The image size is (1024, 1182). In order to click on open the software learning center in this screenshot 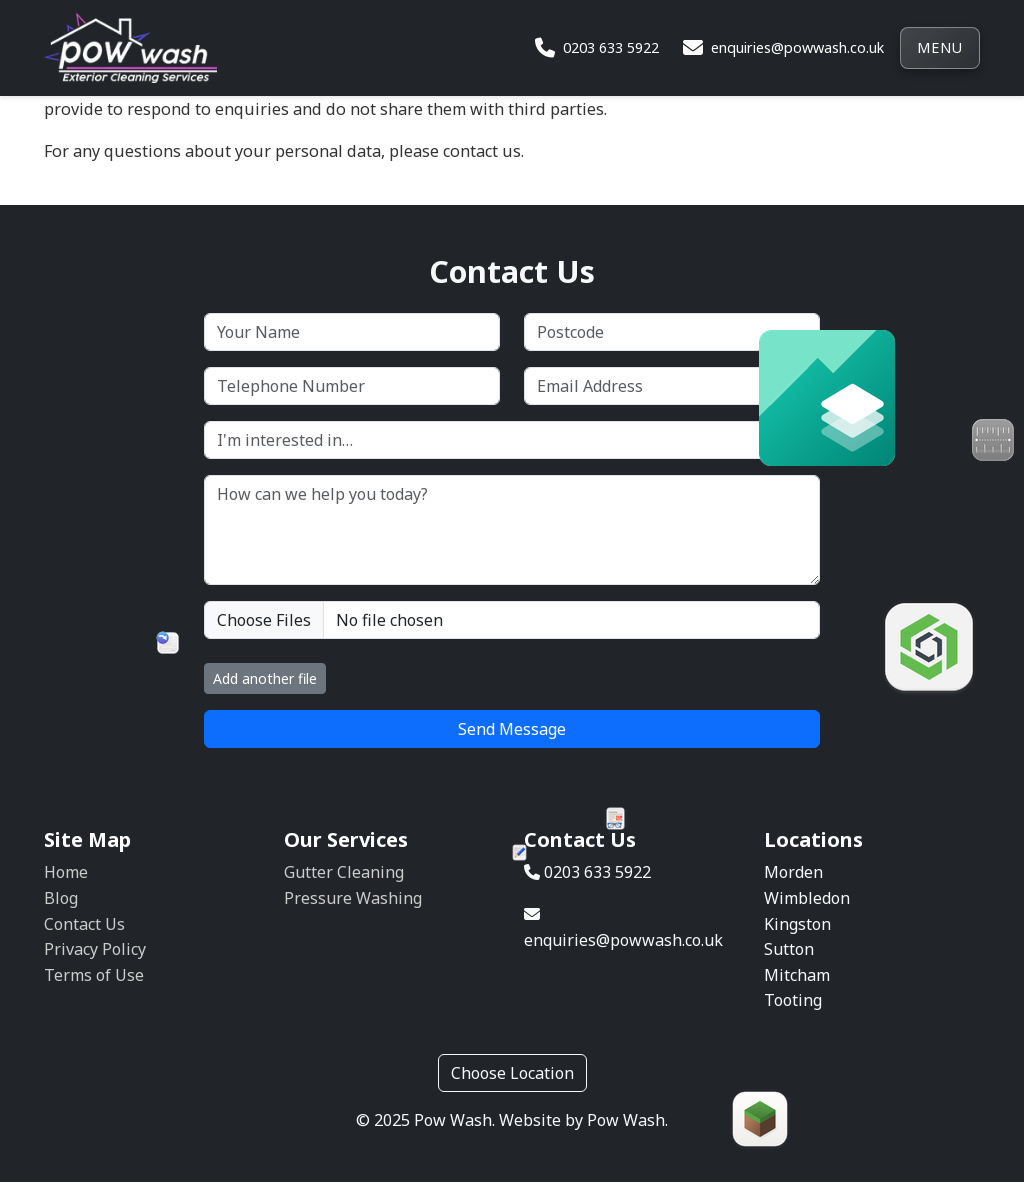, I will do `click(519, 852)`.